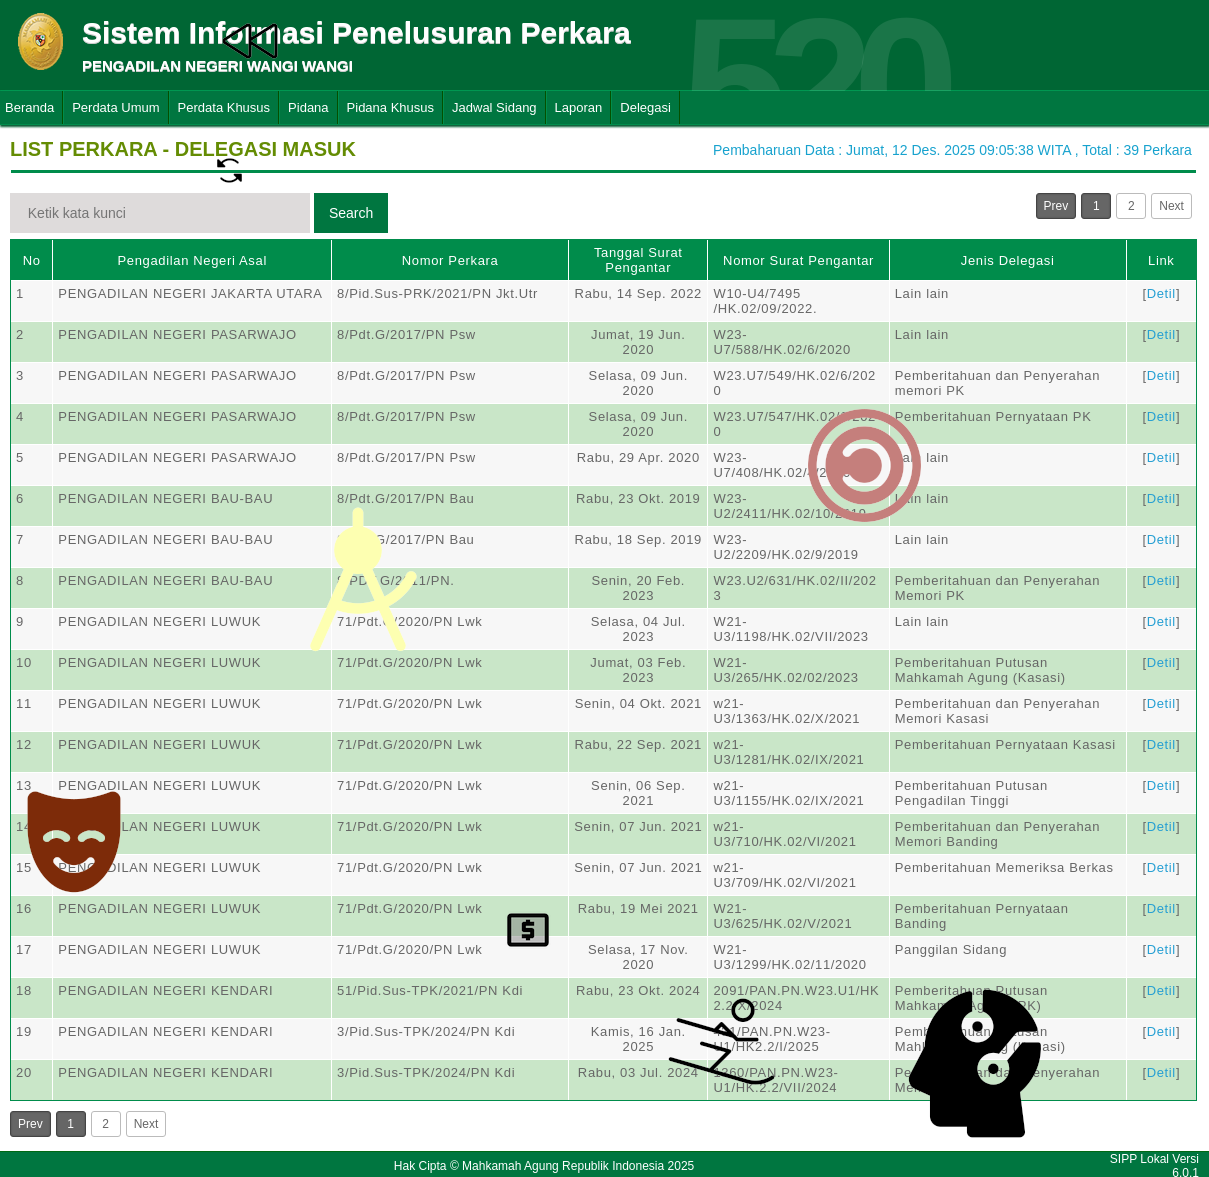  Describe the element at coordinates (229, 170) in the screenshot. I see `refresh or reload content` at that location.